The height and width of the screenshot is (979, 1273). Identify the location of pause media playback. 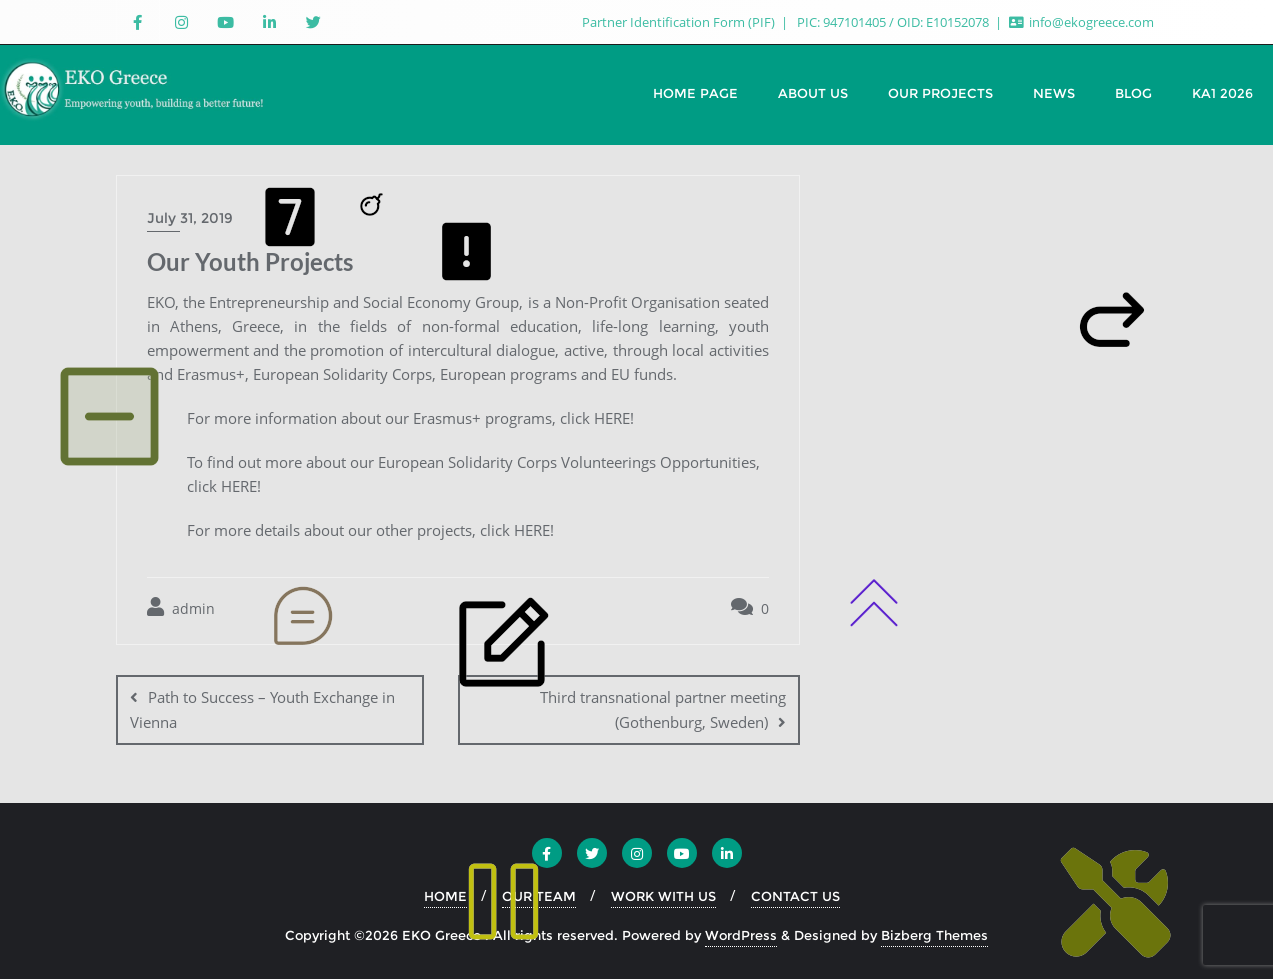
(503, 901).